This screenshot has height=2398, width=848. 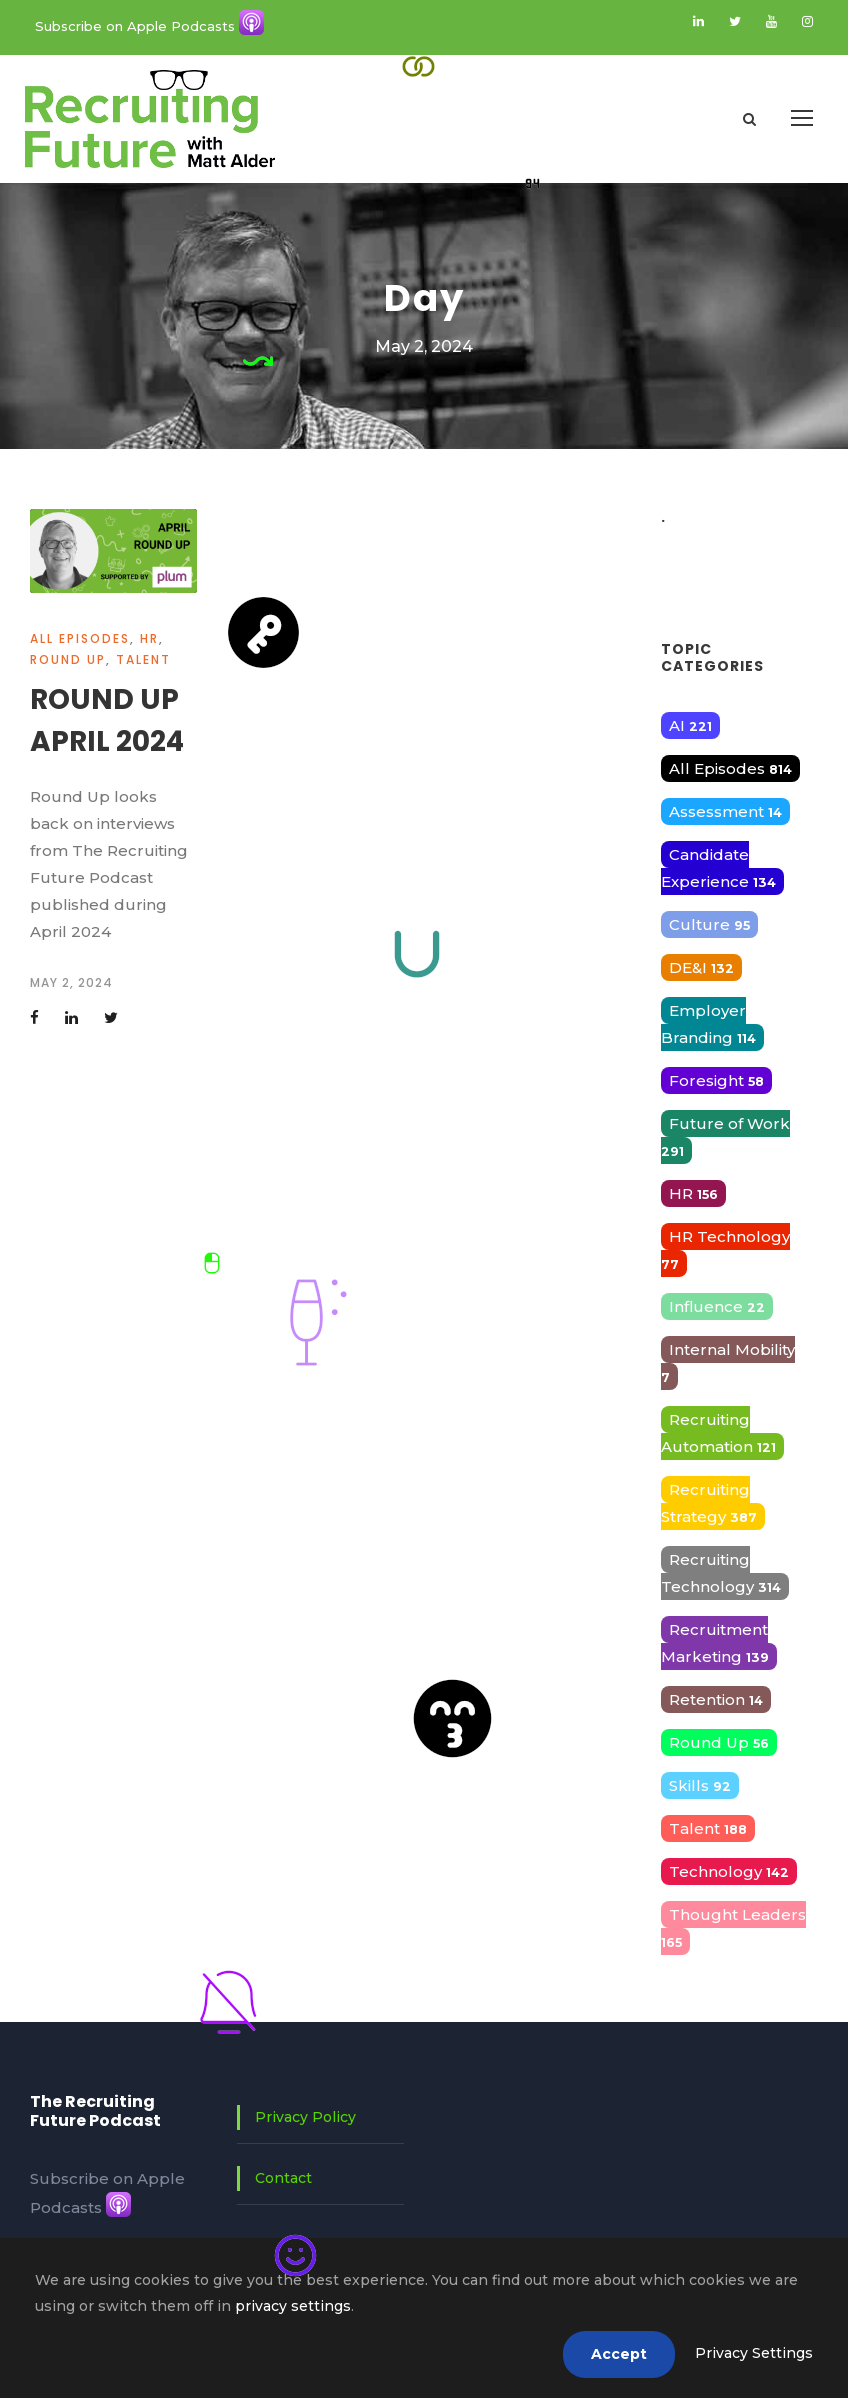 What do you see at coordinates (309, 1322) in the screenshot?
I see `celebrate an achievement or milestone` at bounding box center [309, 1322].